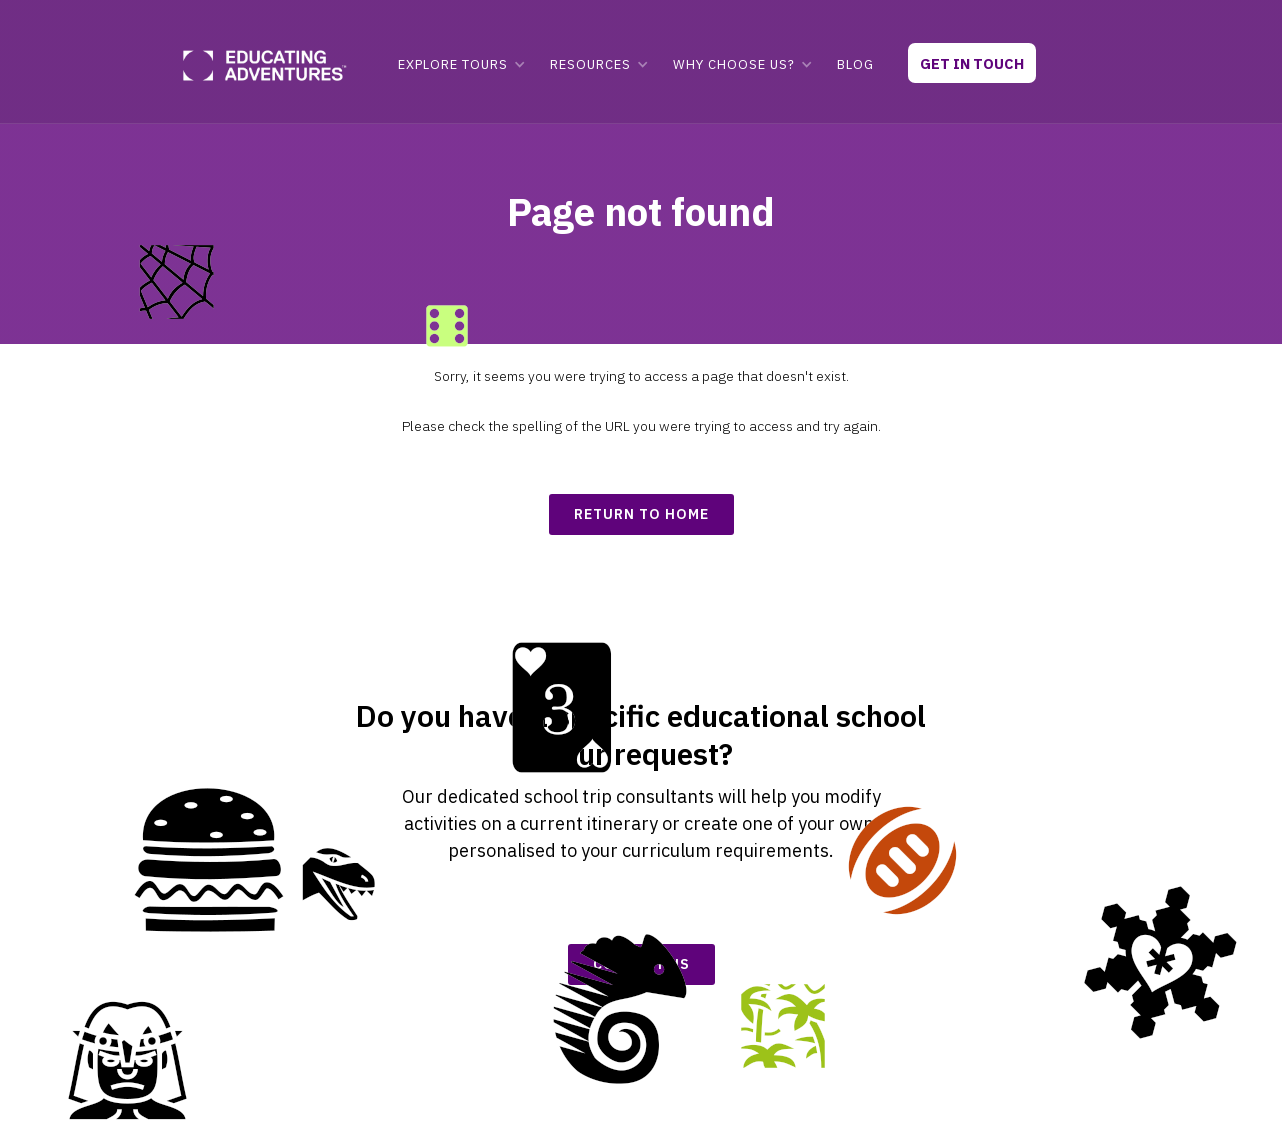 This screenshot has height=1127, width=1282. What do you see at coordinates (339, 884) in the screenshot?
I see `select ninja velociraptor character` at bounding box center [339, 884].